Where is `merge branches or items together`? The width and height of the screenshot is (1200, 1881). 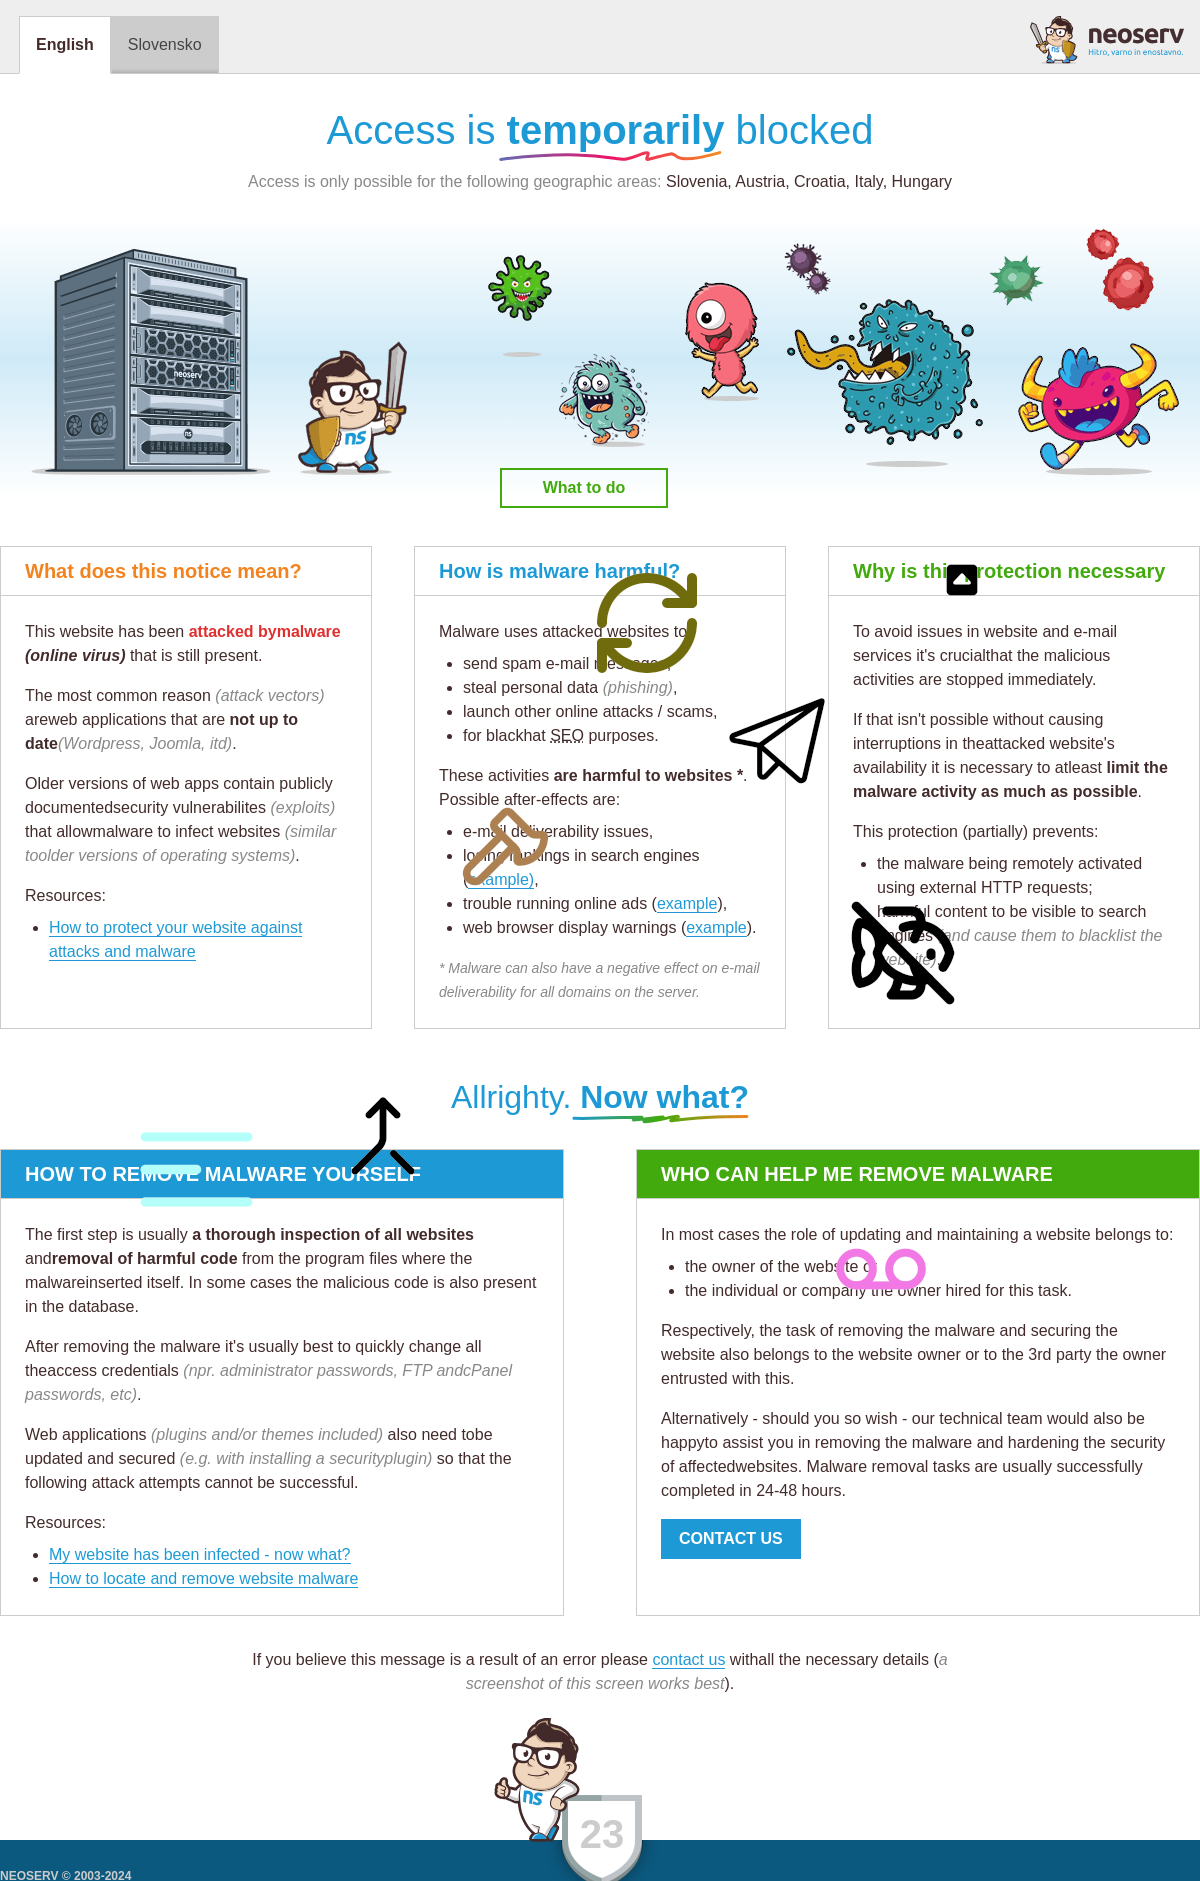 merge branches or items together is located at coordinates (383, 1136).